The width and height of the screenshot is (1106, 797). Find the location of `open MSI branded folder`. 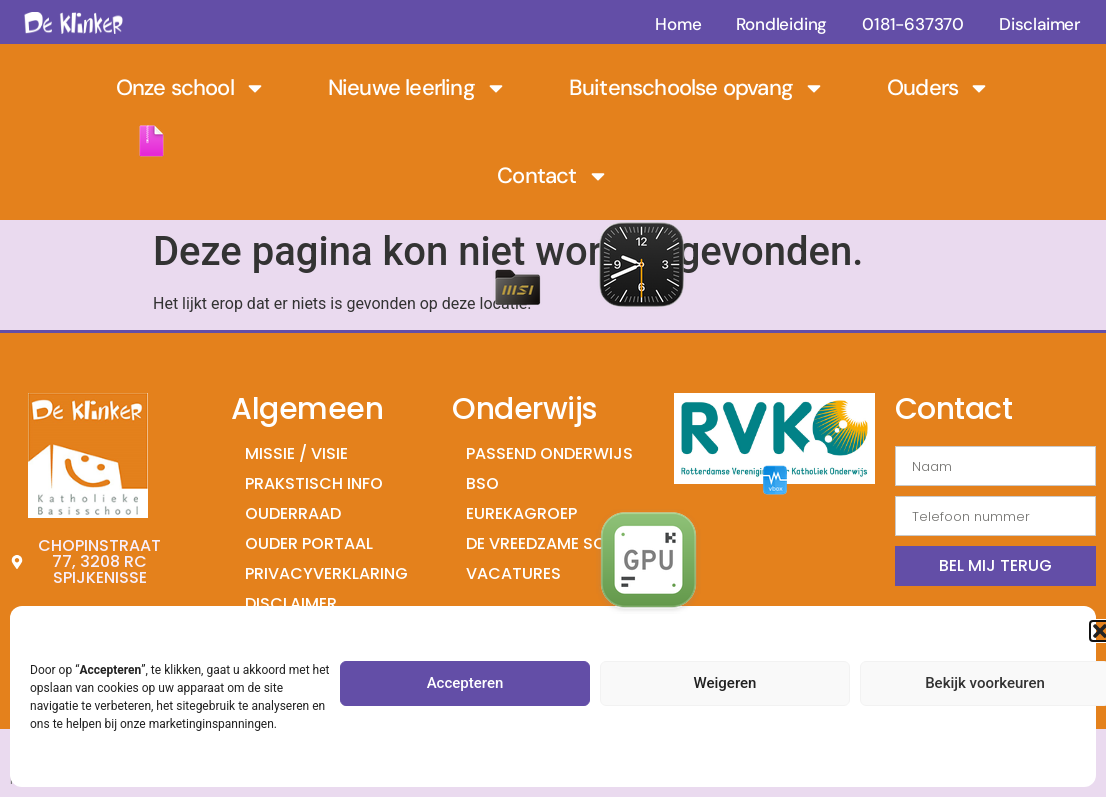

open MSI branded folder is located at coordinates (517, 288).